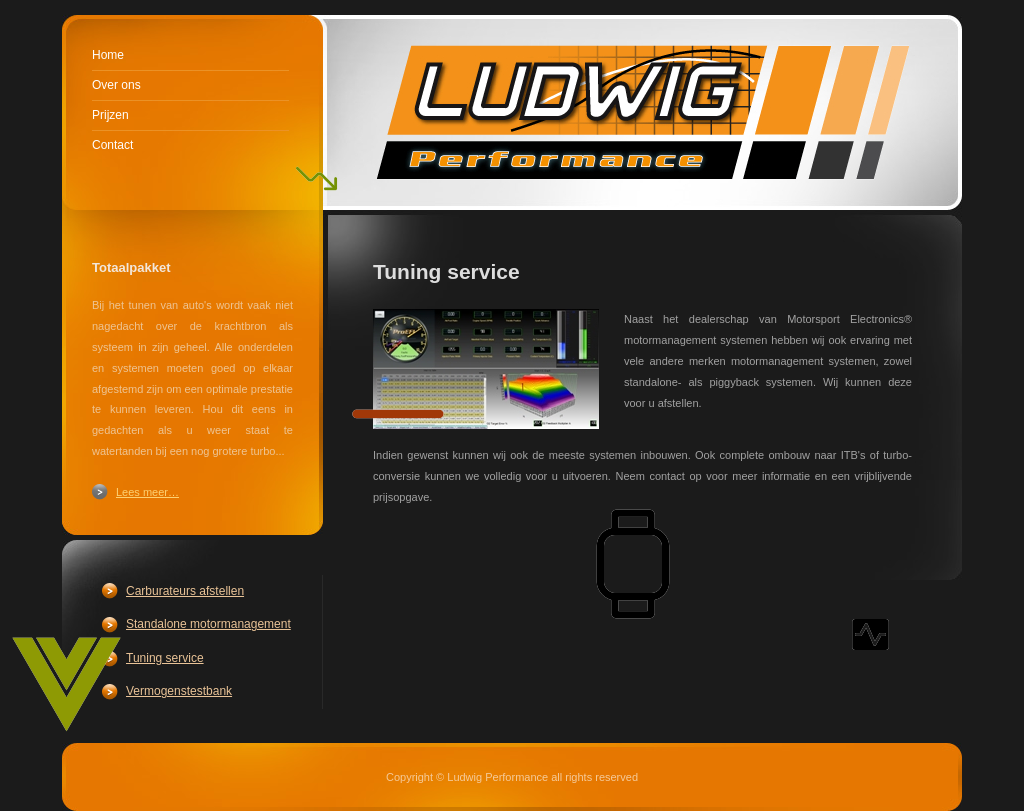 The height and width of the screenshot is (811, 1024). I want to click on indicates a declining trend or decreasing value, so click(316, 178).